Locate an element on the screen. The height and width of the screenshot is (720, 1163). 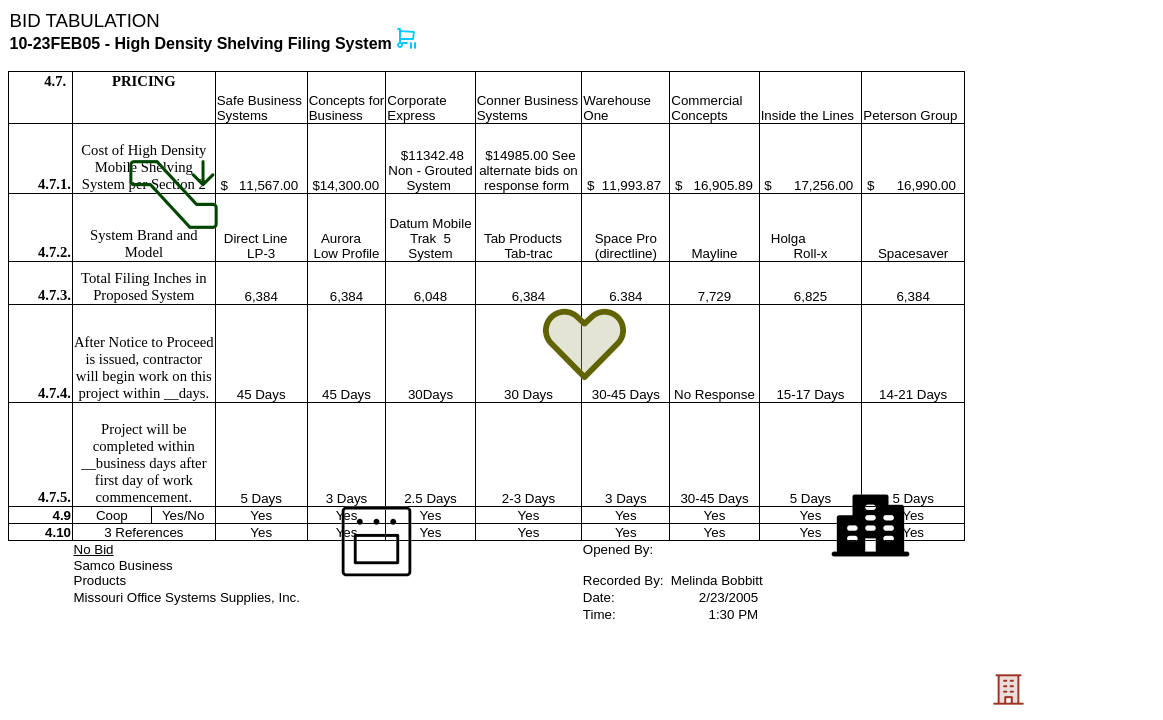
pause or hold your shopping cart is located at coordinates (406, 38).